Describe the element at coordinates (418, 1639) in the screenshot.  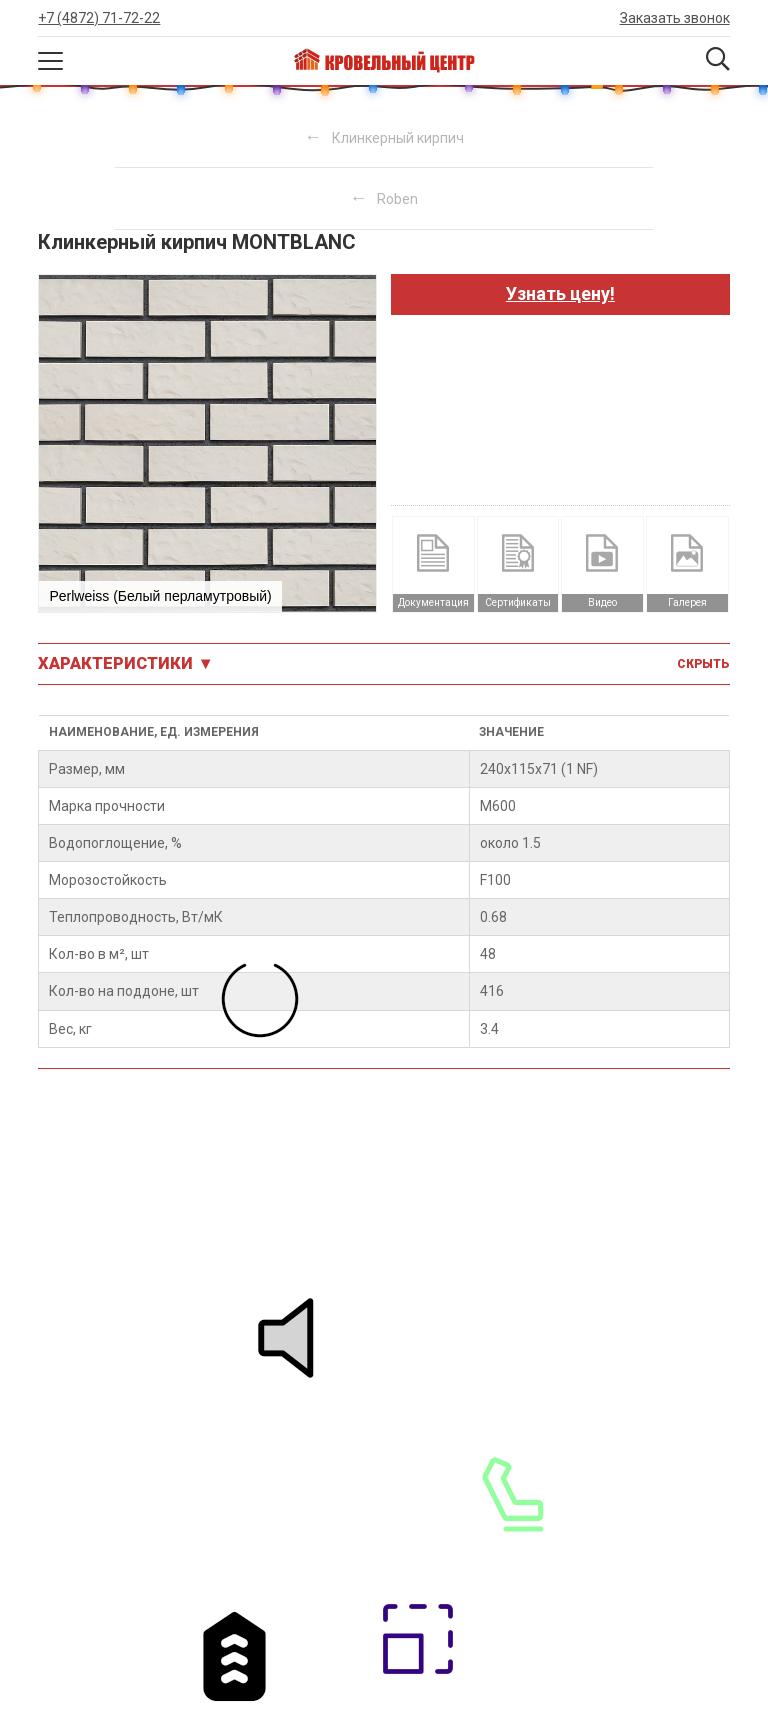
I see `resize a window or element` at that location.